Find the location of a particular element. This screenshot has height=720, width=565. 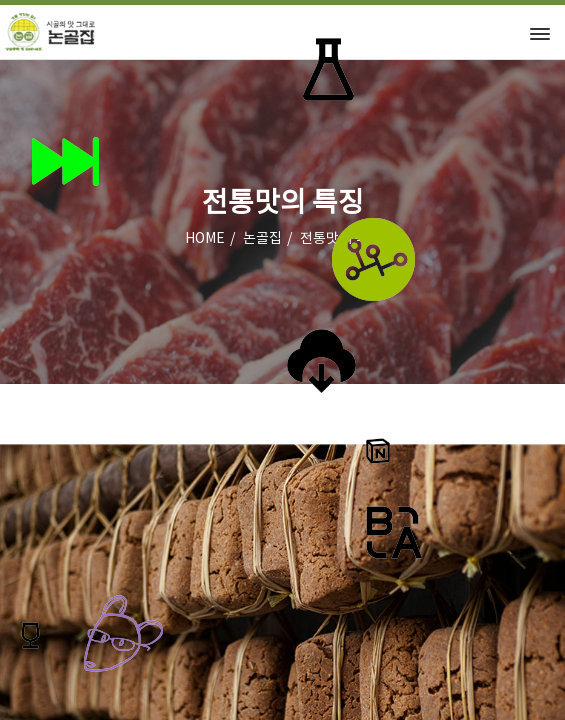

switch between languages or translation mode is located at coordinates (392, 532).